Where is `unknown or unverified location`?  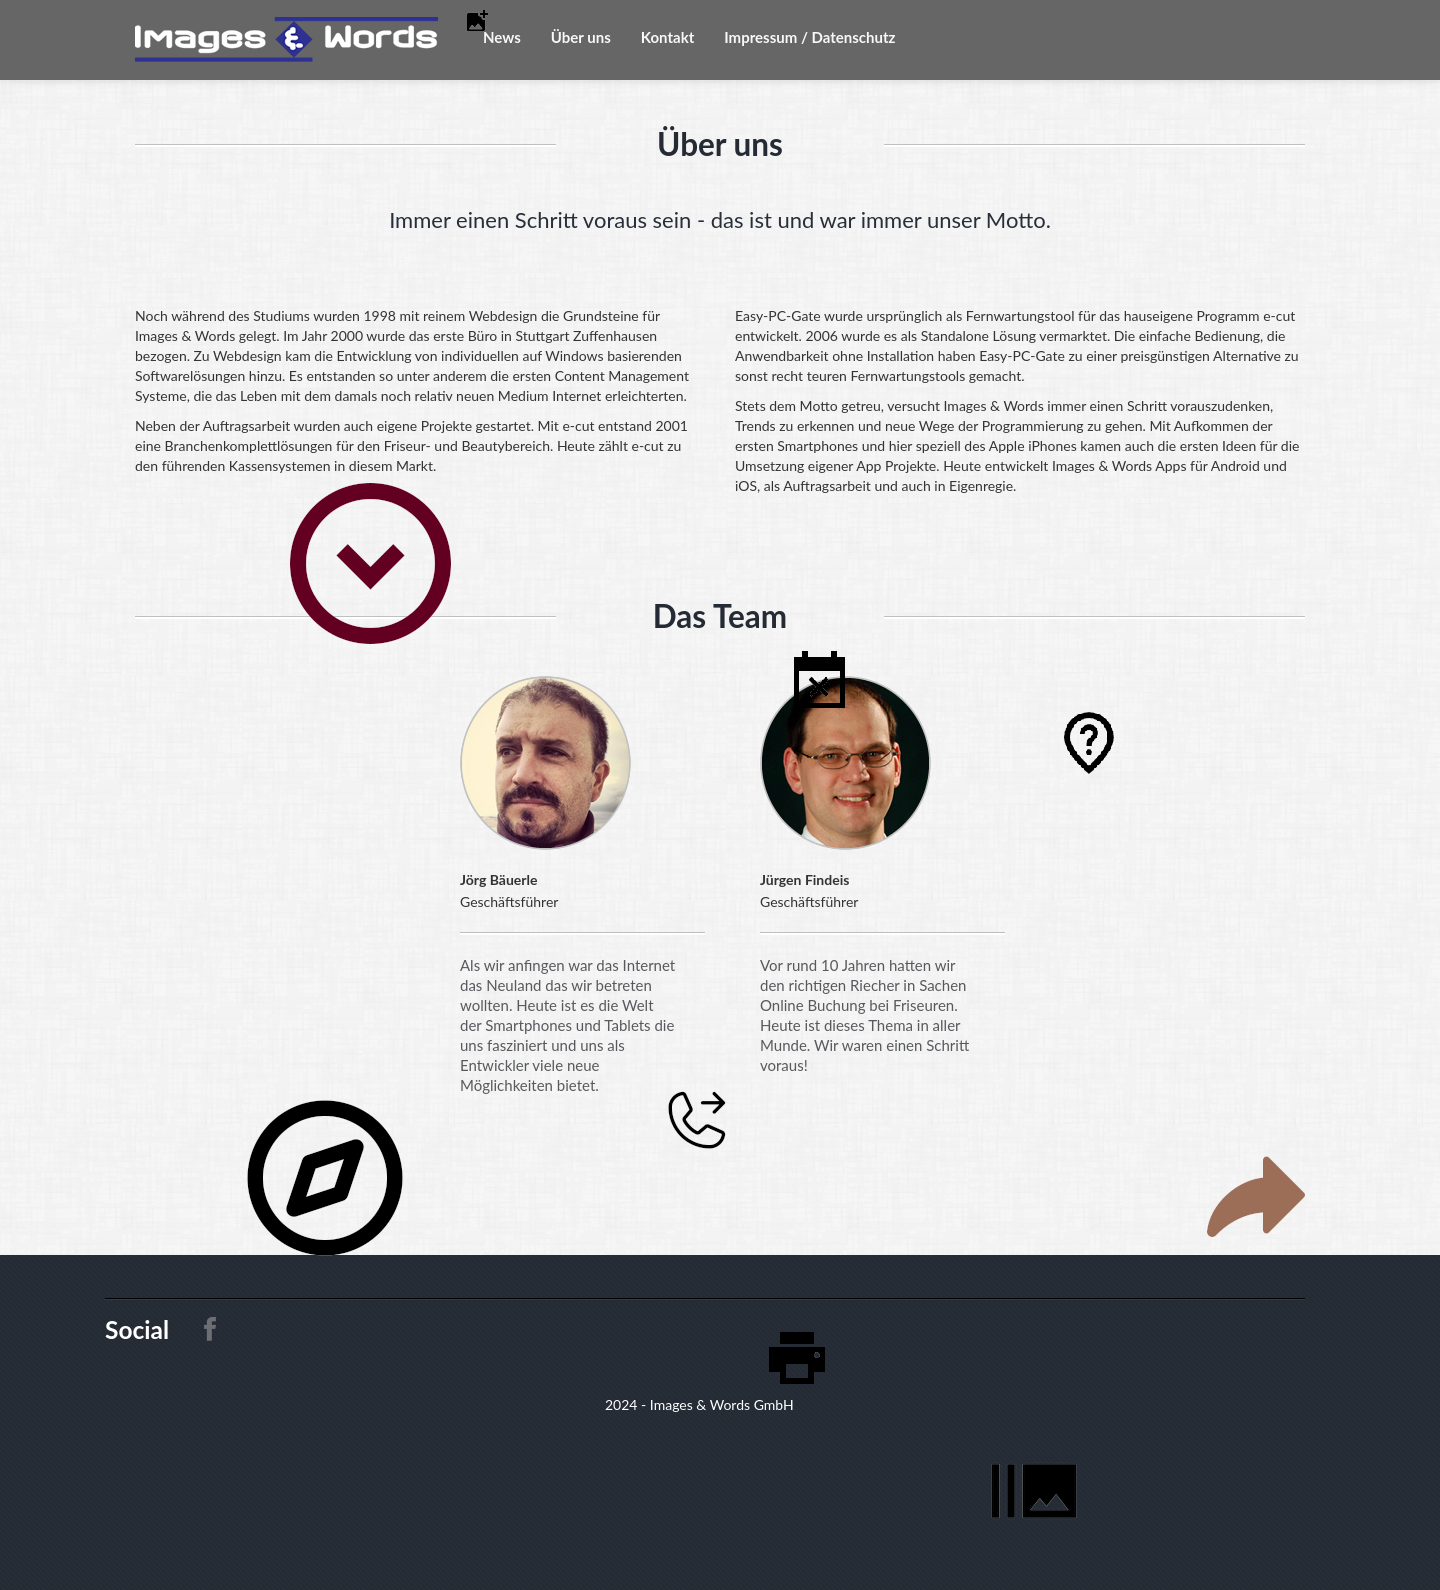
unknown or unverified location is located at coordinates (1089, 743).